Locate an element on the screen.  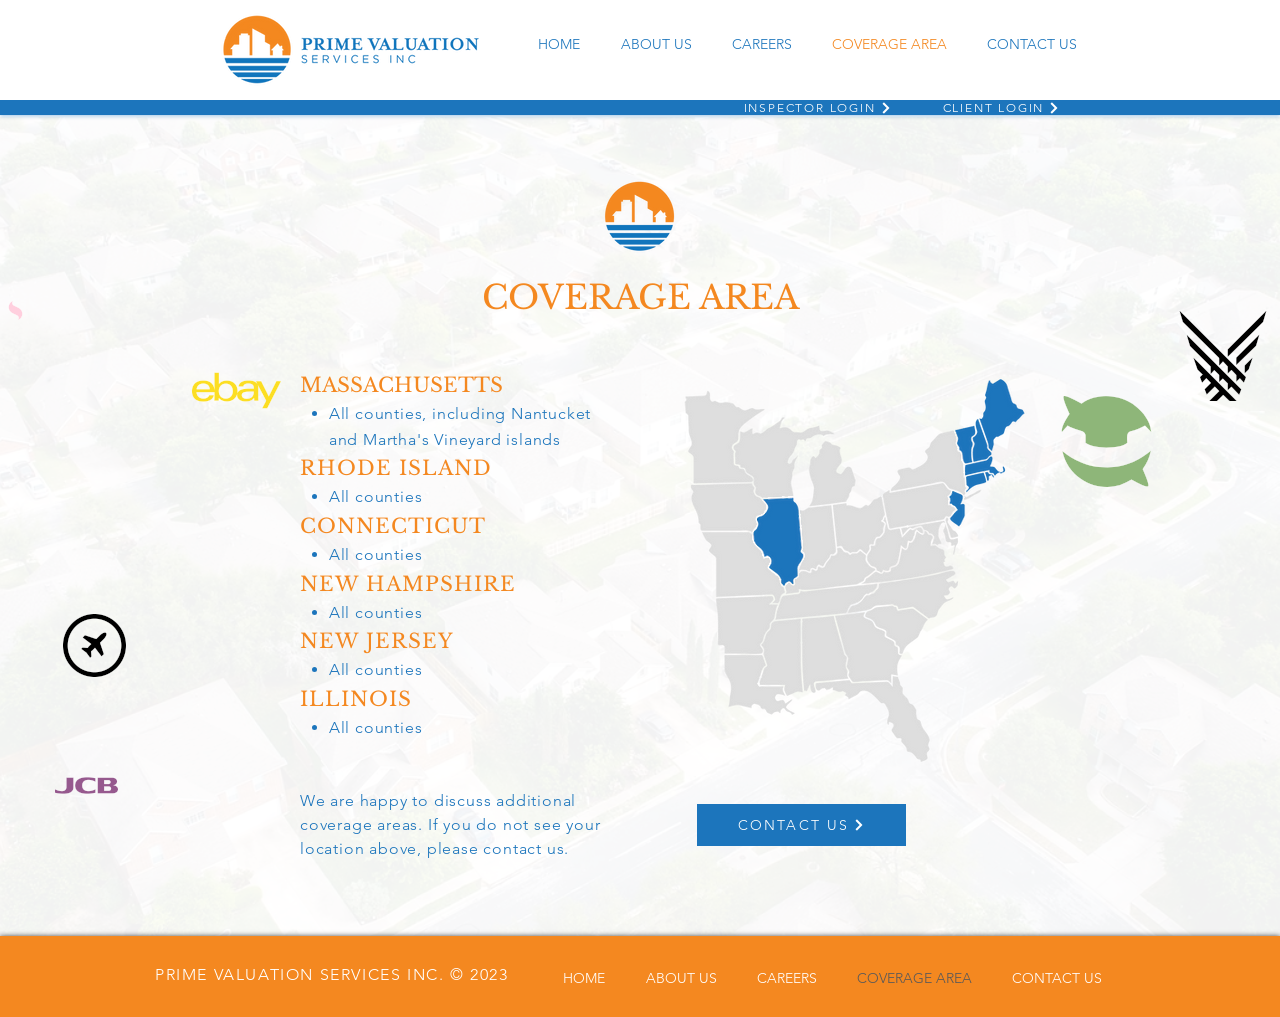
open Linphone app is located at coordinates (1106, 441).